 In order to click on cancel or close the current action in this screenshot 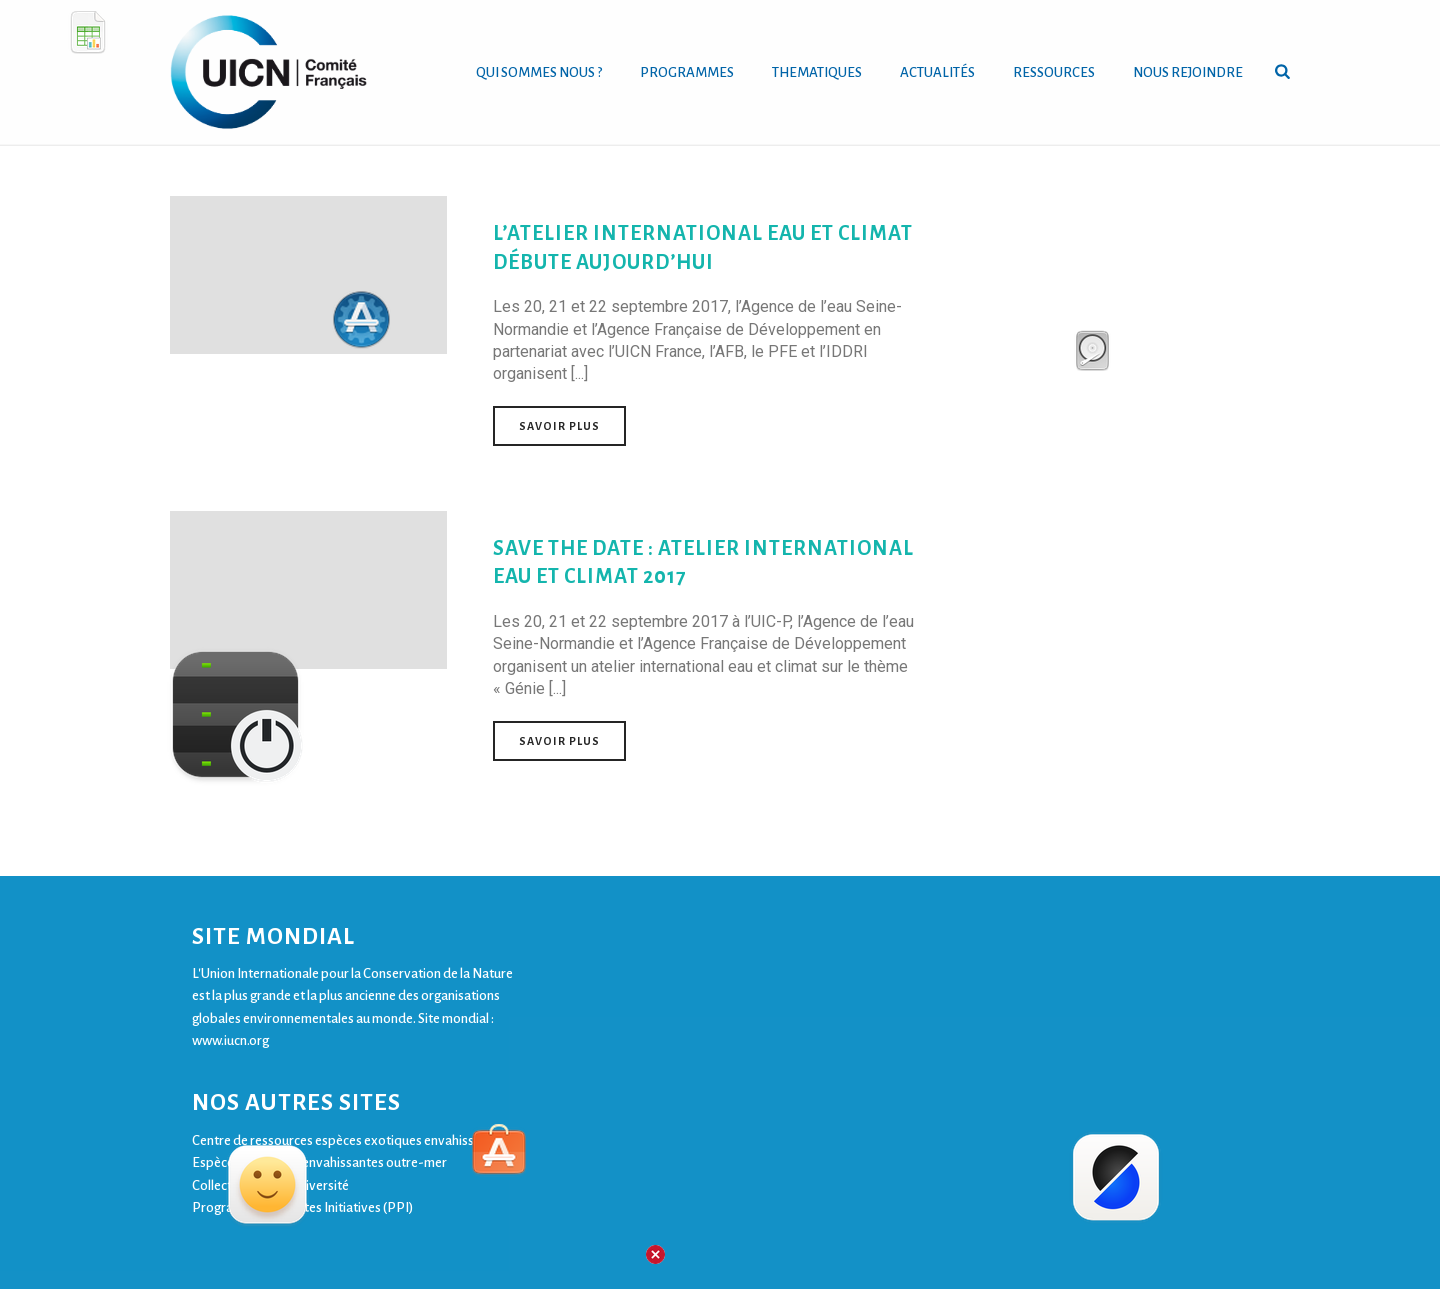, I will do `click(655, 1254)`.